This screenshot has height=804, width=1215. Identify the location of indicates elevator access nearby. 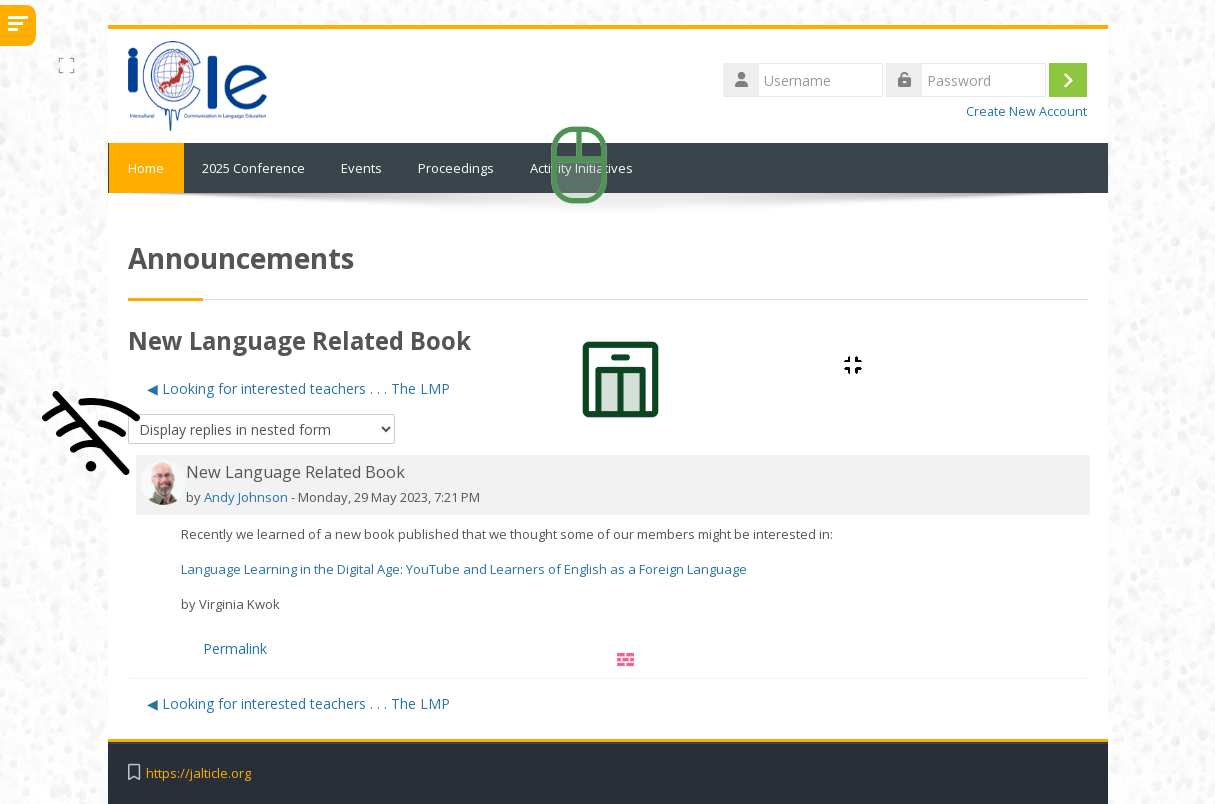
(620, 379).